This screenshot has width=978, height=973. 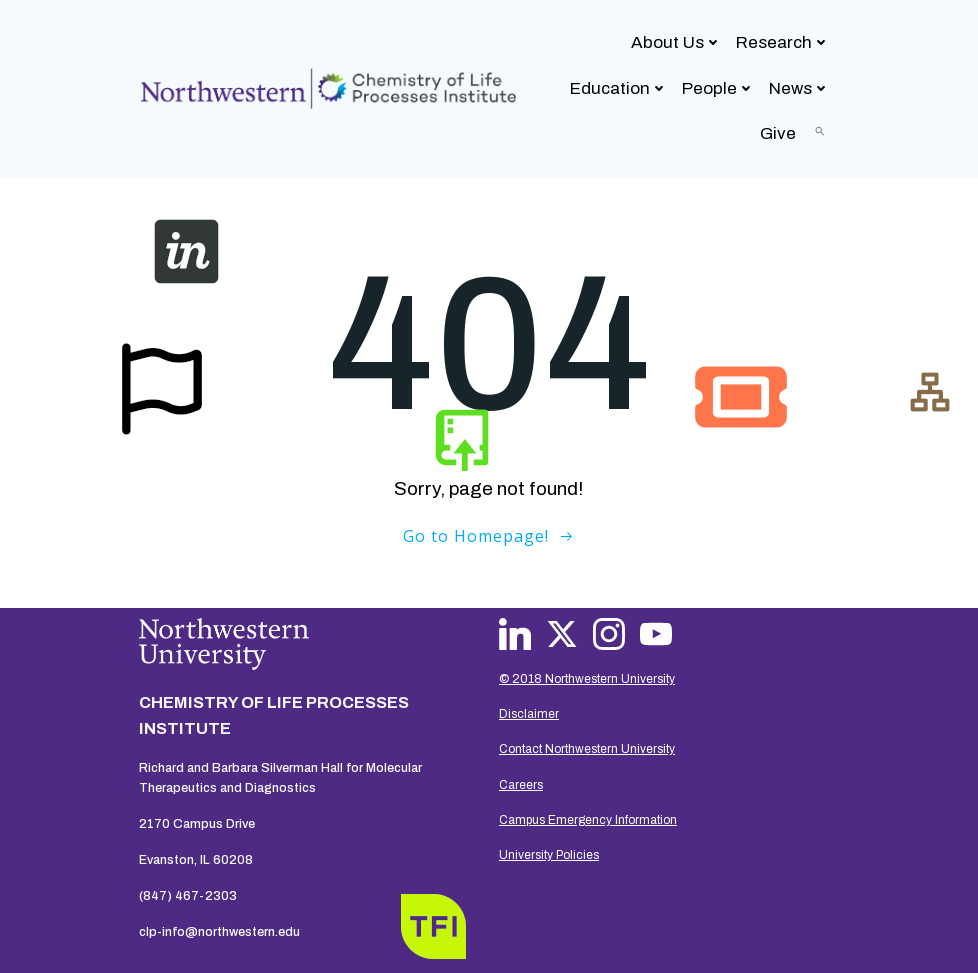 I want to click on flag or bookmark this item, so click(x=162, y=389).